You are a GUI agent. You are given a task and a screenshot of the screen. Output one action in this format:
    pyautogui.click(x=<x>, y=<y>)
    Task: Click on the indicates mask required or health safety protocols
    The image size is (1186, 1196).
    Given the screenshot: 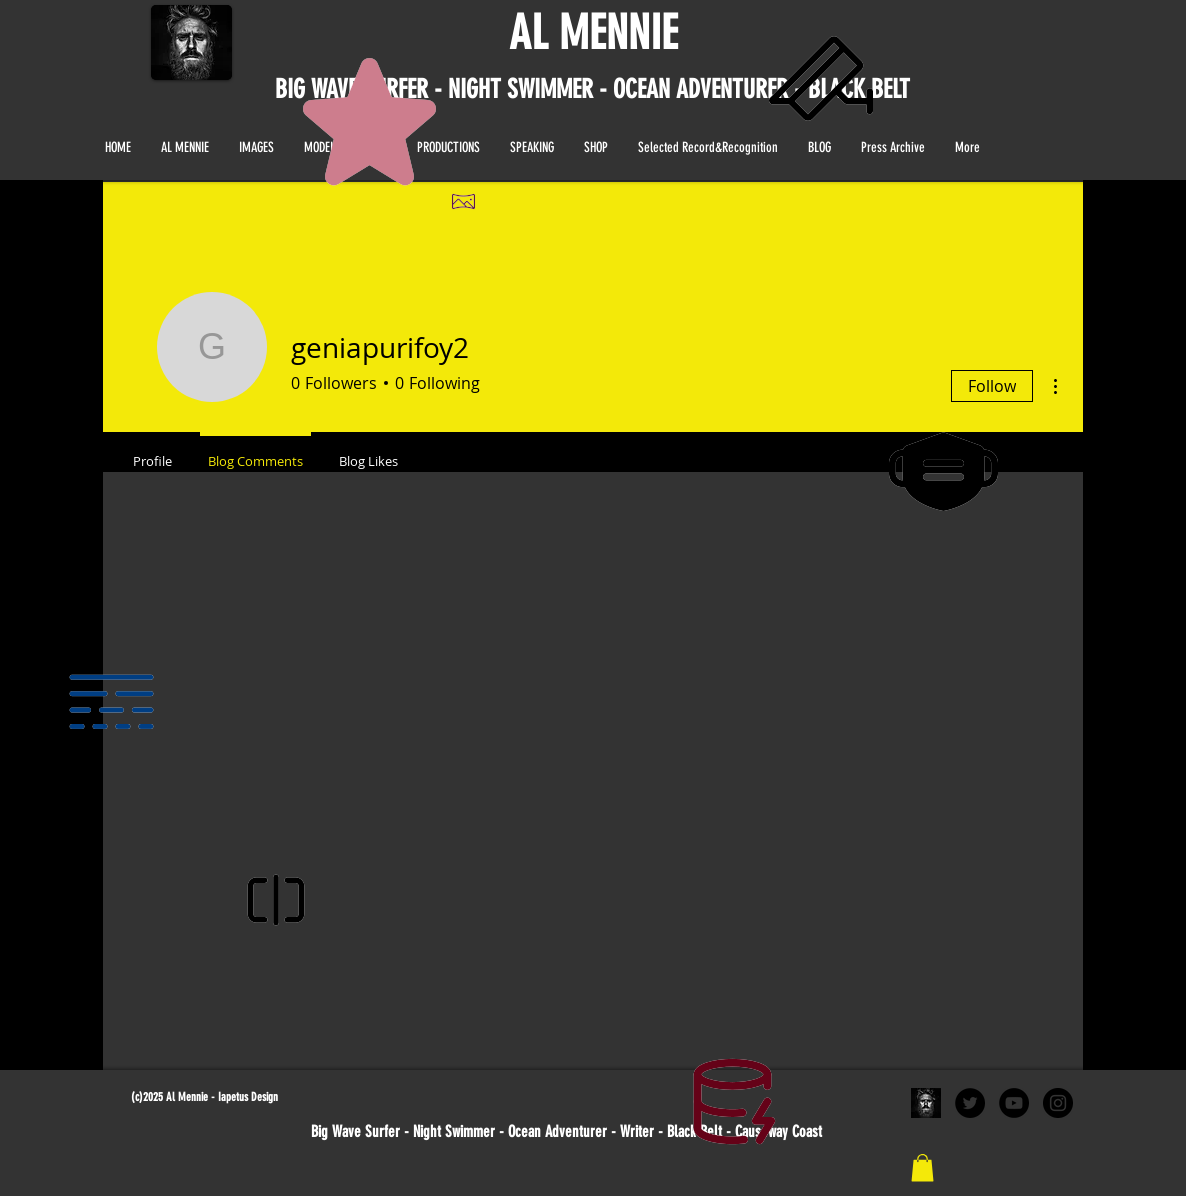 What is the action you would take?
    pyautogui.click(x=943, y=473)
    